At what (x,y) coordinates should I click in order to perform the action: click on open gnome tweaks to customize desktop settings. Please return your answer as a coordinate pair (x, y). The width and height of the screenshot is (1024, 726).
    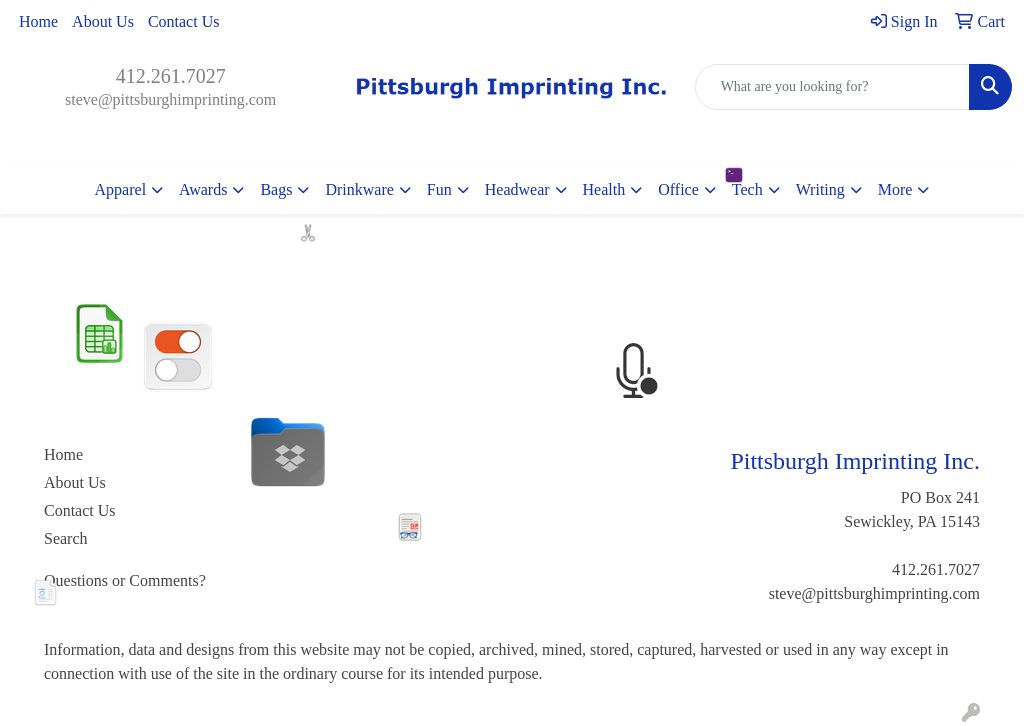
    Looking at the image, I should click on (178, 356).